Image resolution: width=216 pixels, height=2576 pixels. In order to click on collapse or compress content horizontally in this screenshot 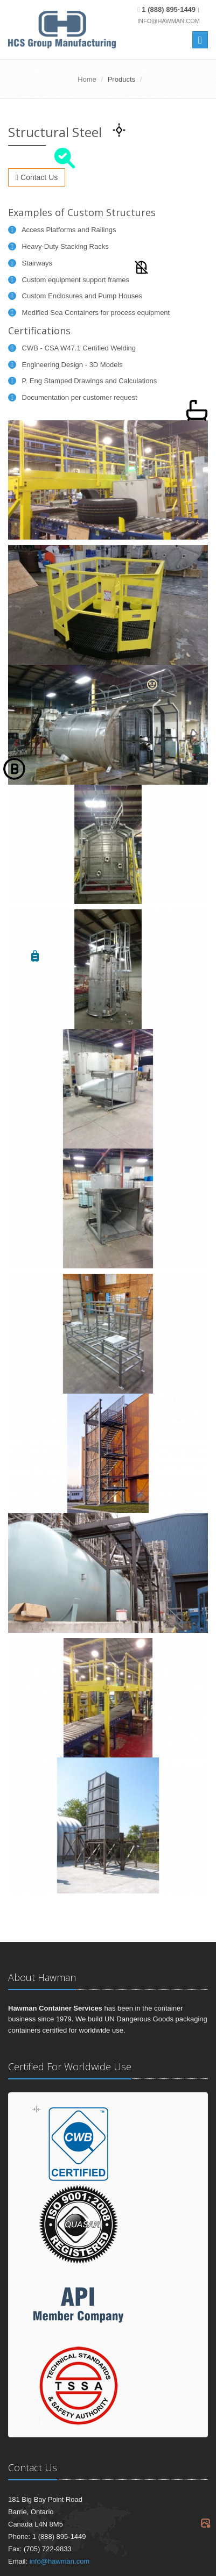, I will do `click(36, 2109)`.